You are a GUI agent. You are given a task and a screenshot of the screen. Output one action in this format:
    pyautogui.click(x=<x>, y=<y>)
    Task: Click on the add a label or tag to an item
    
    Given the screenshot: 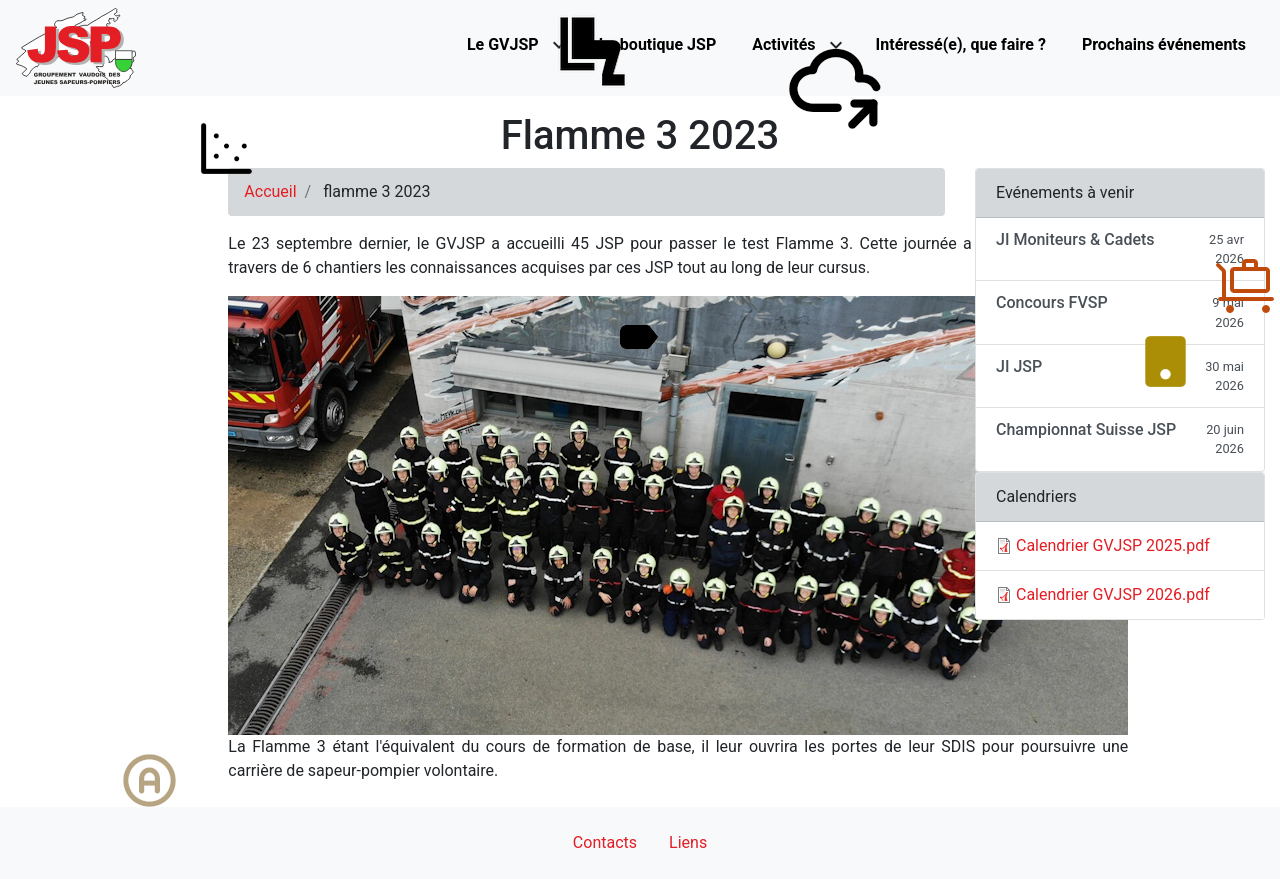 What is the action you would take?
    pyautogui.click(x=638, y=337)
    